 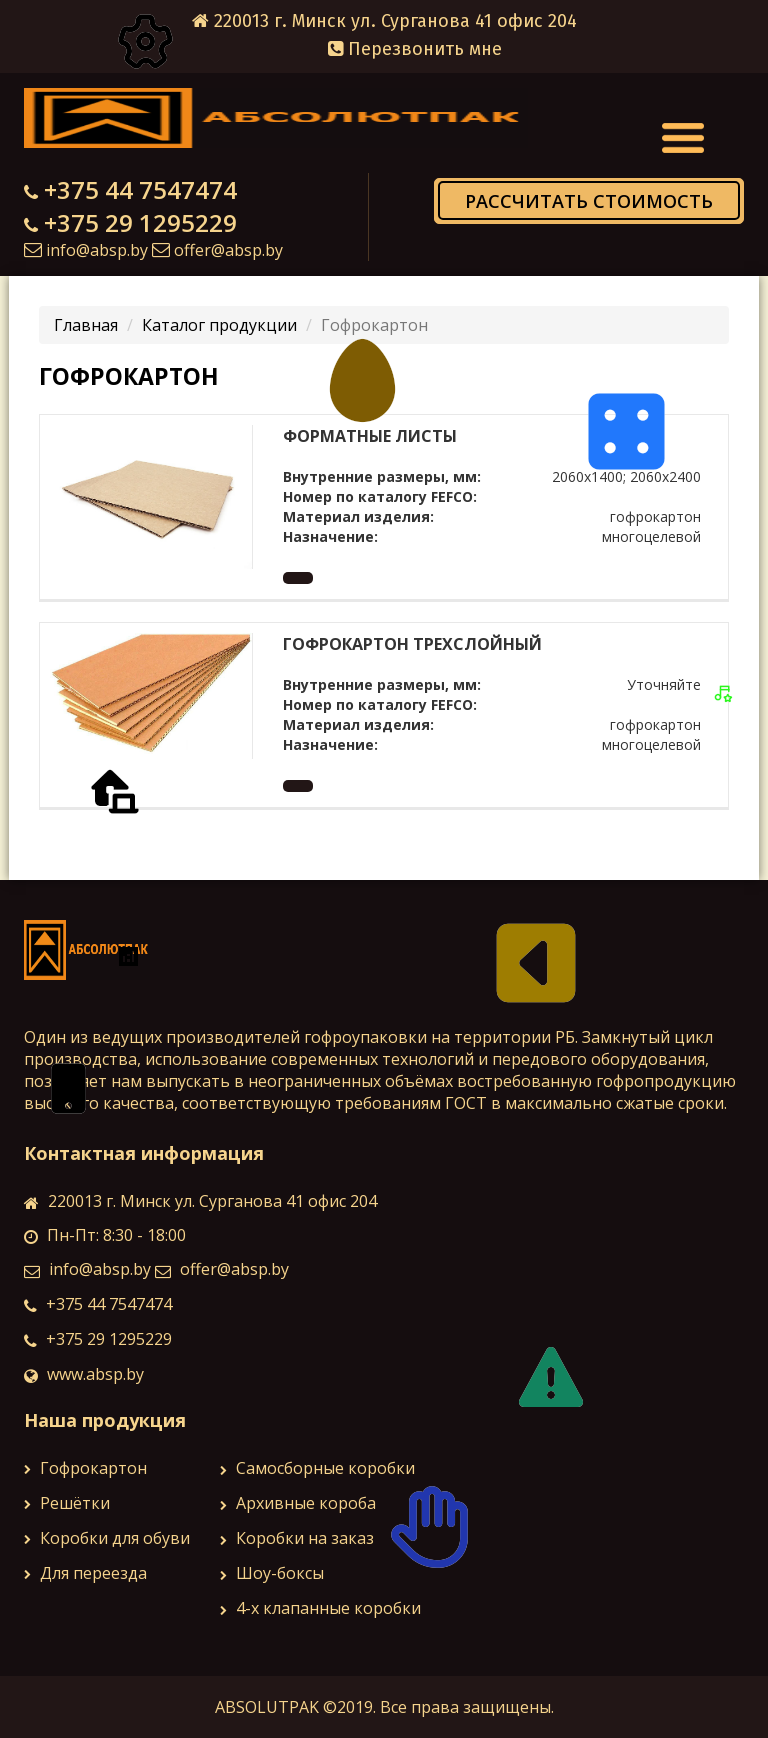 What do you see at coordinates (432, 1527) in the screenshot?
I see `stop or pause current action` at bounding box center [432, 1527].